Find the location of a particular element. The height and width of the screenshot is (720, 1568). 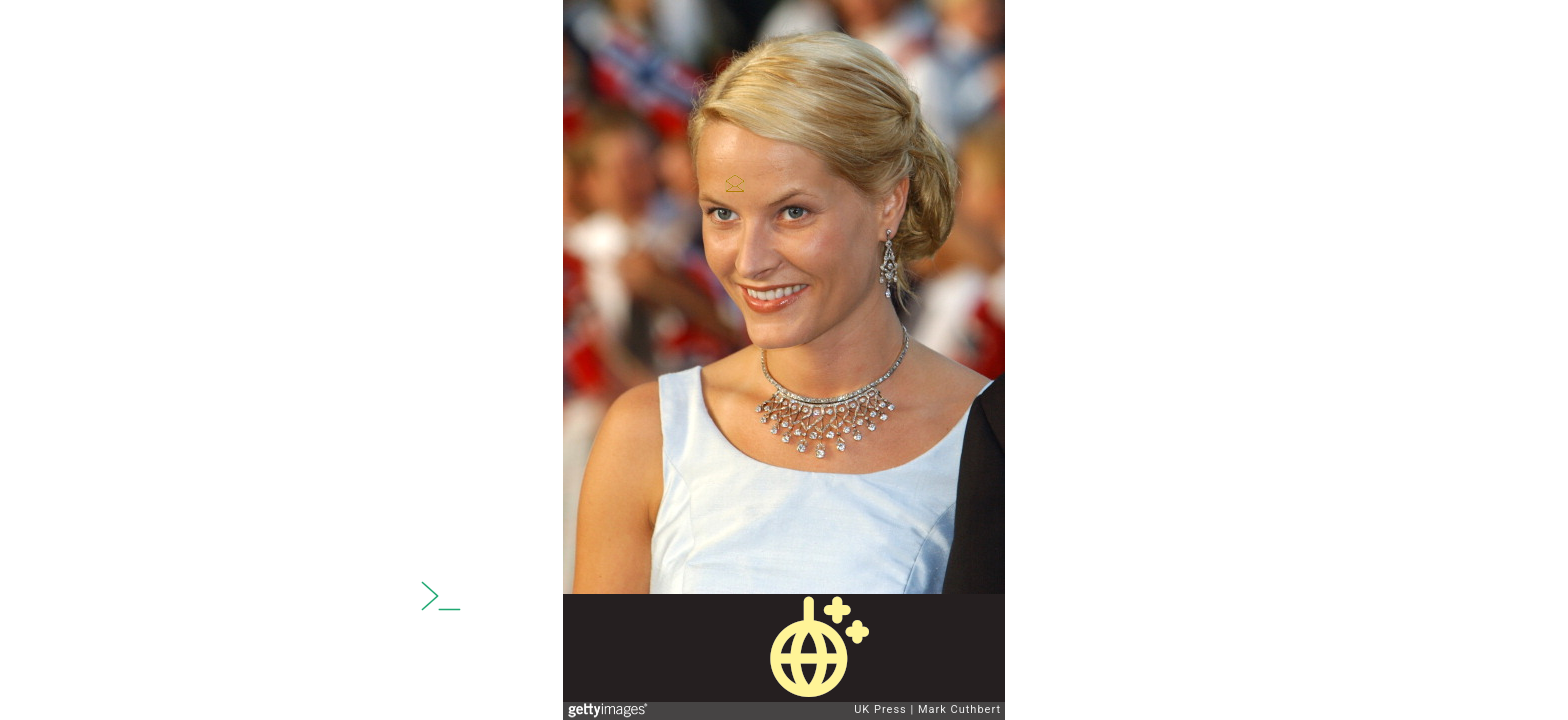

view an opened or read email is located at coordinates (735, 184).